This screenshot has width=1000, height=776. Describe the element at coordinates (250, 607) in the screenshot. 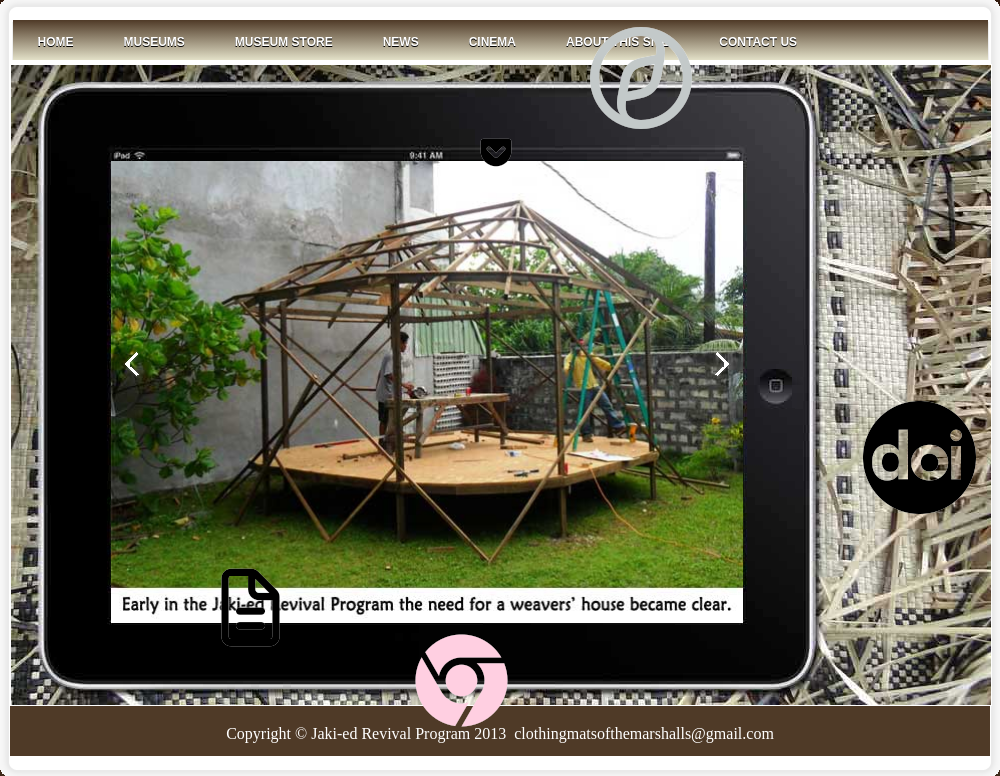

I see `view document contents` at that location.